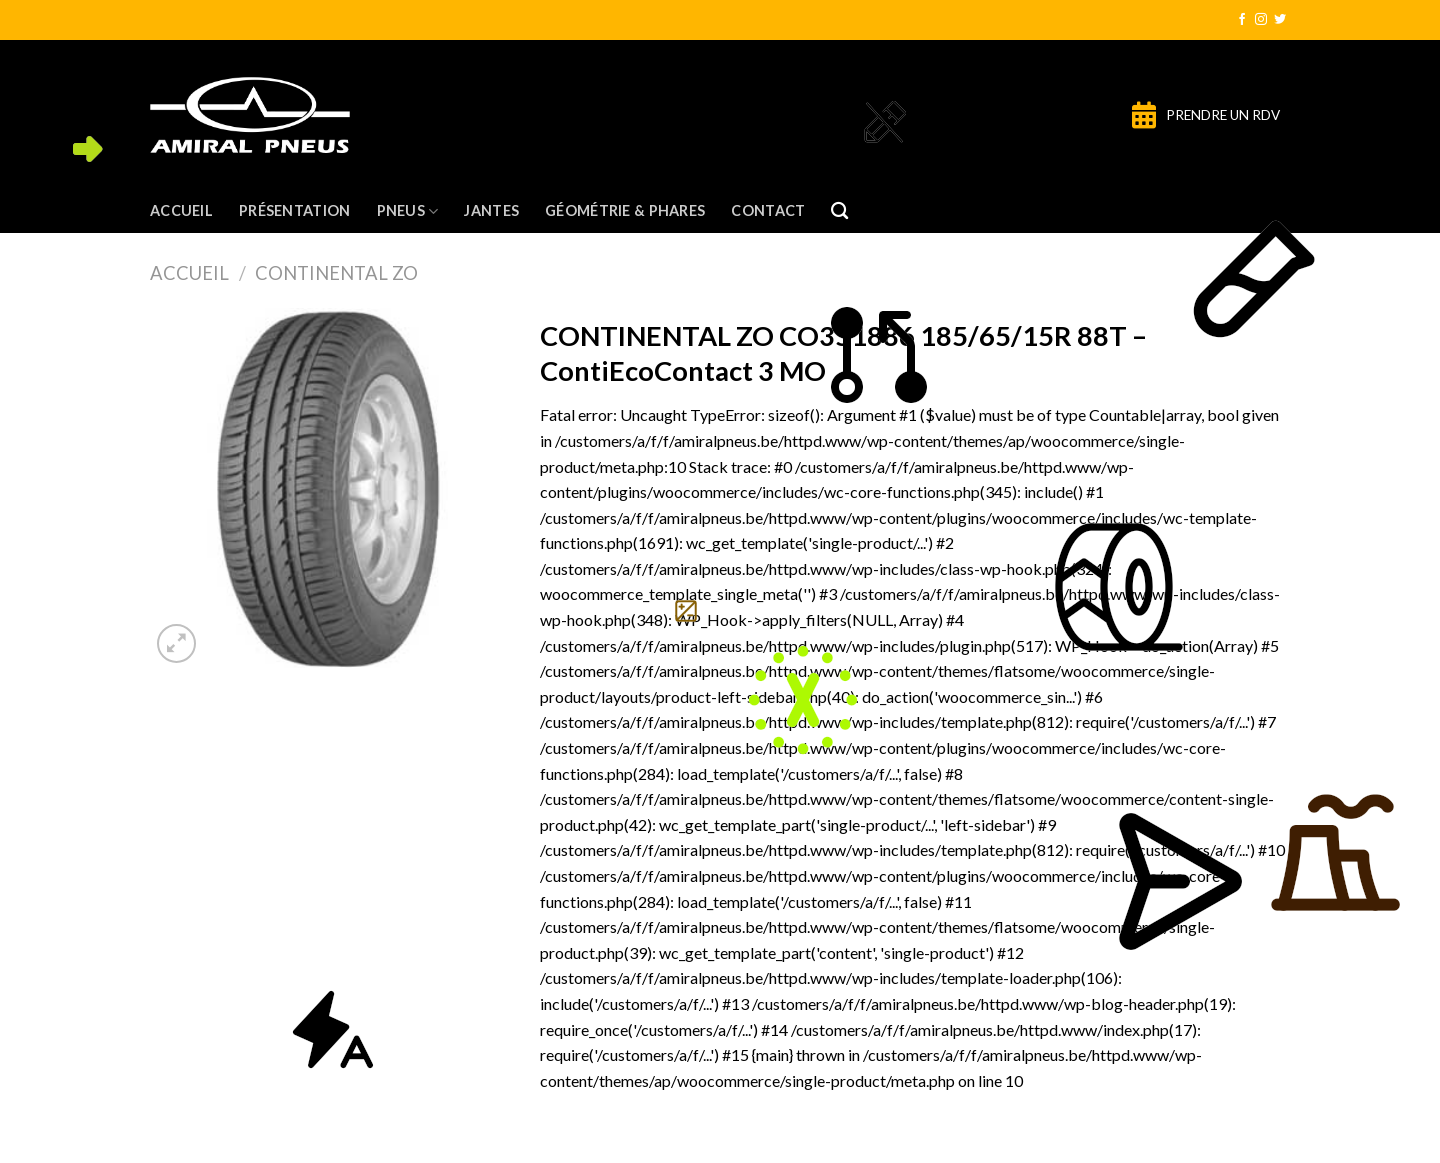  Describe the element at coordinates (331, 1032) in the screenshot. I see `enable auto-flash mode for camera` at that location.